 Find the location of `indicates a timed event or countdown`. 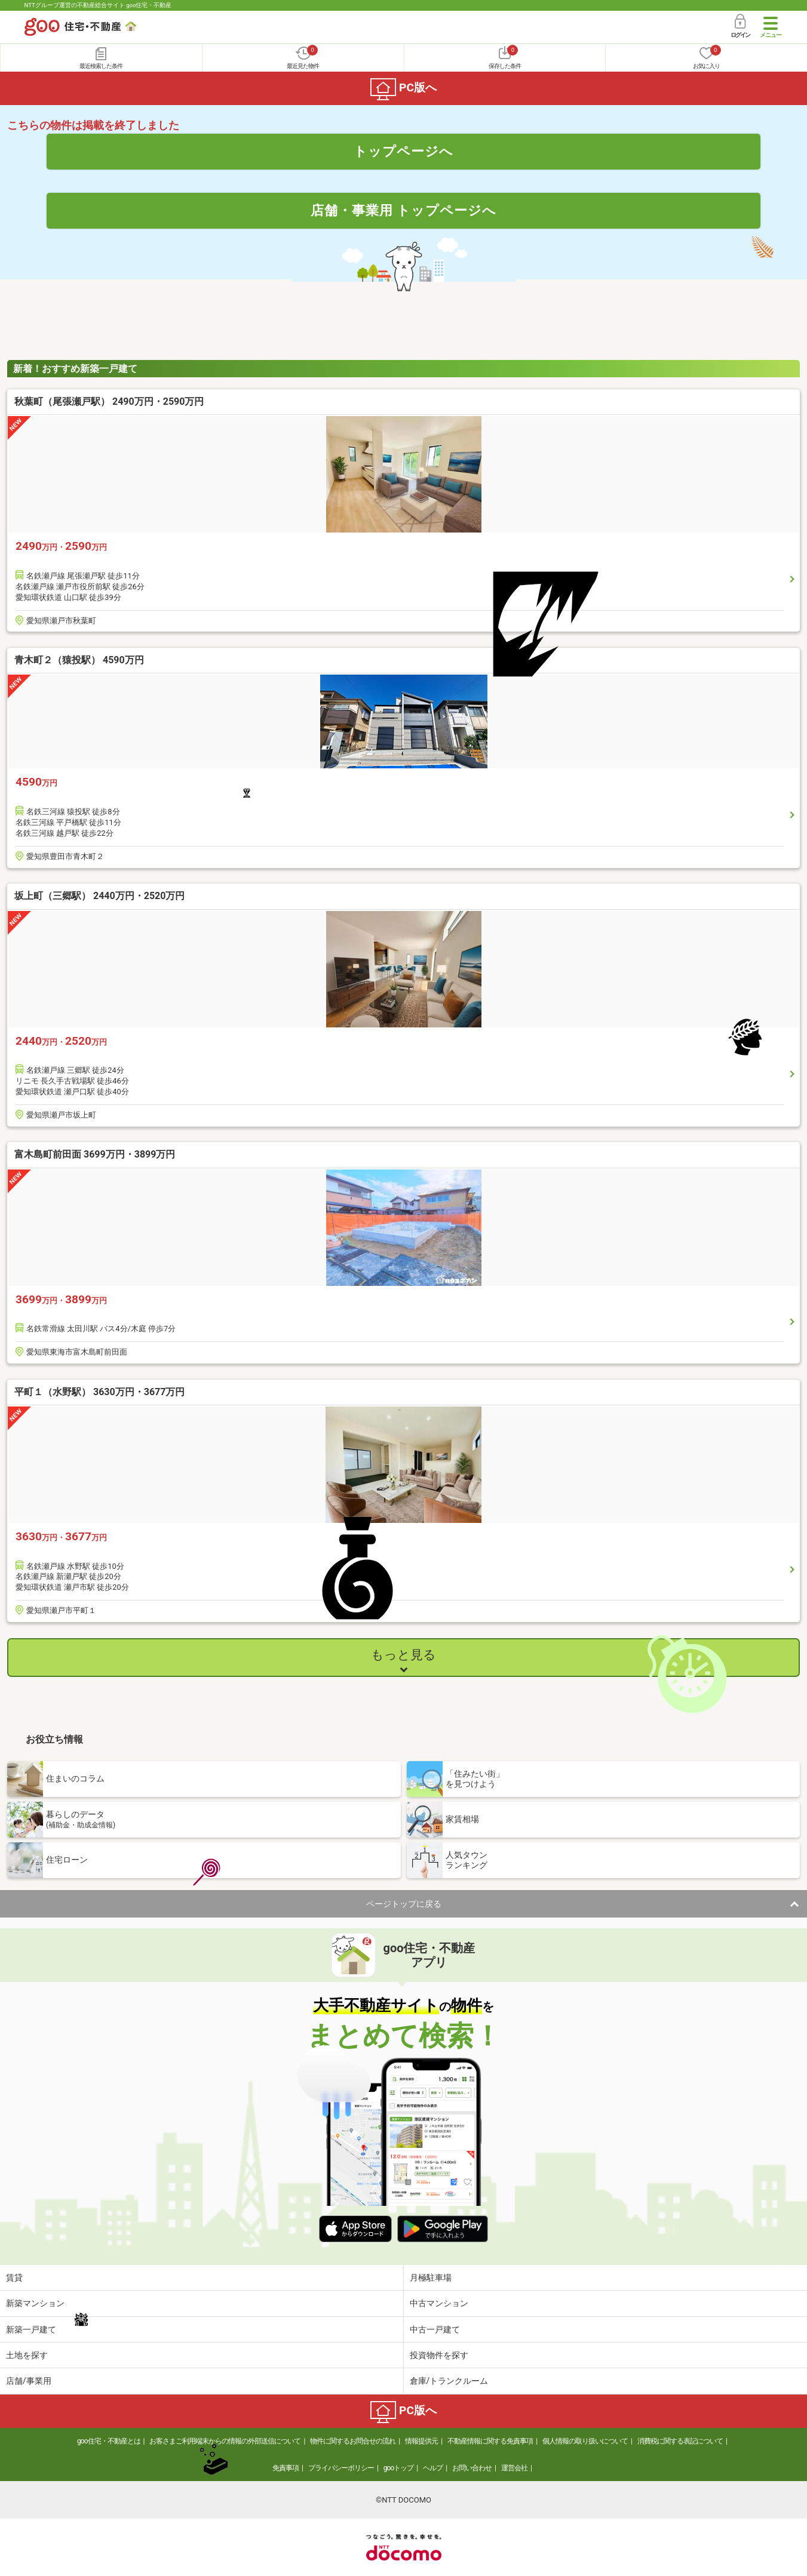

indicates a timed event or countdown is located at coordinates (687, 1673).